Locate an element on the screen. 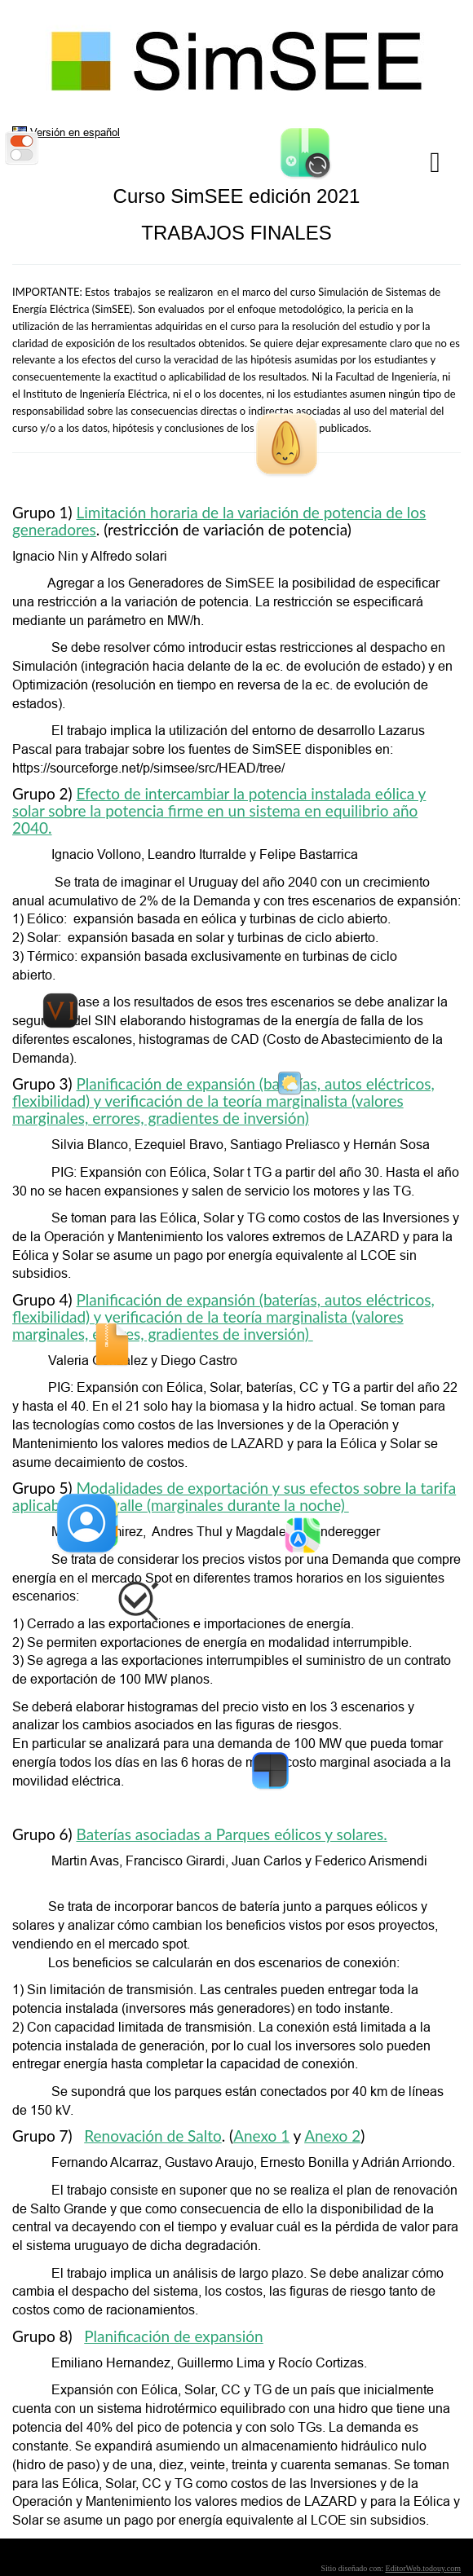 This screenshot has width=473, height=2576. launch Civilization VI is located at coordinates (60, 1011).